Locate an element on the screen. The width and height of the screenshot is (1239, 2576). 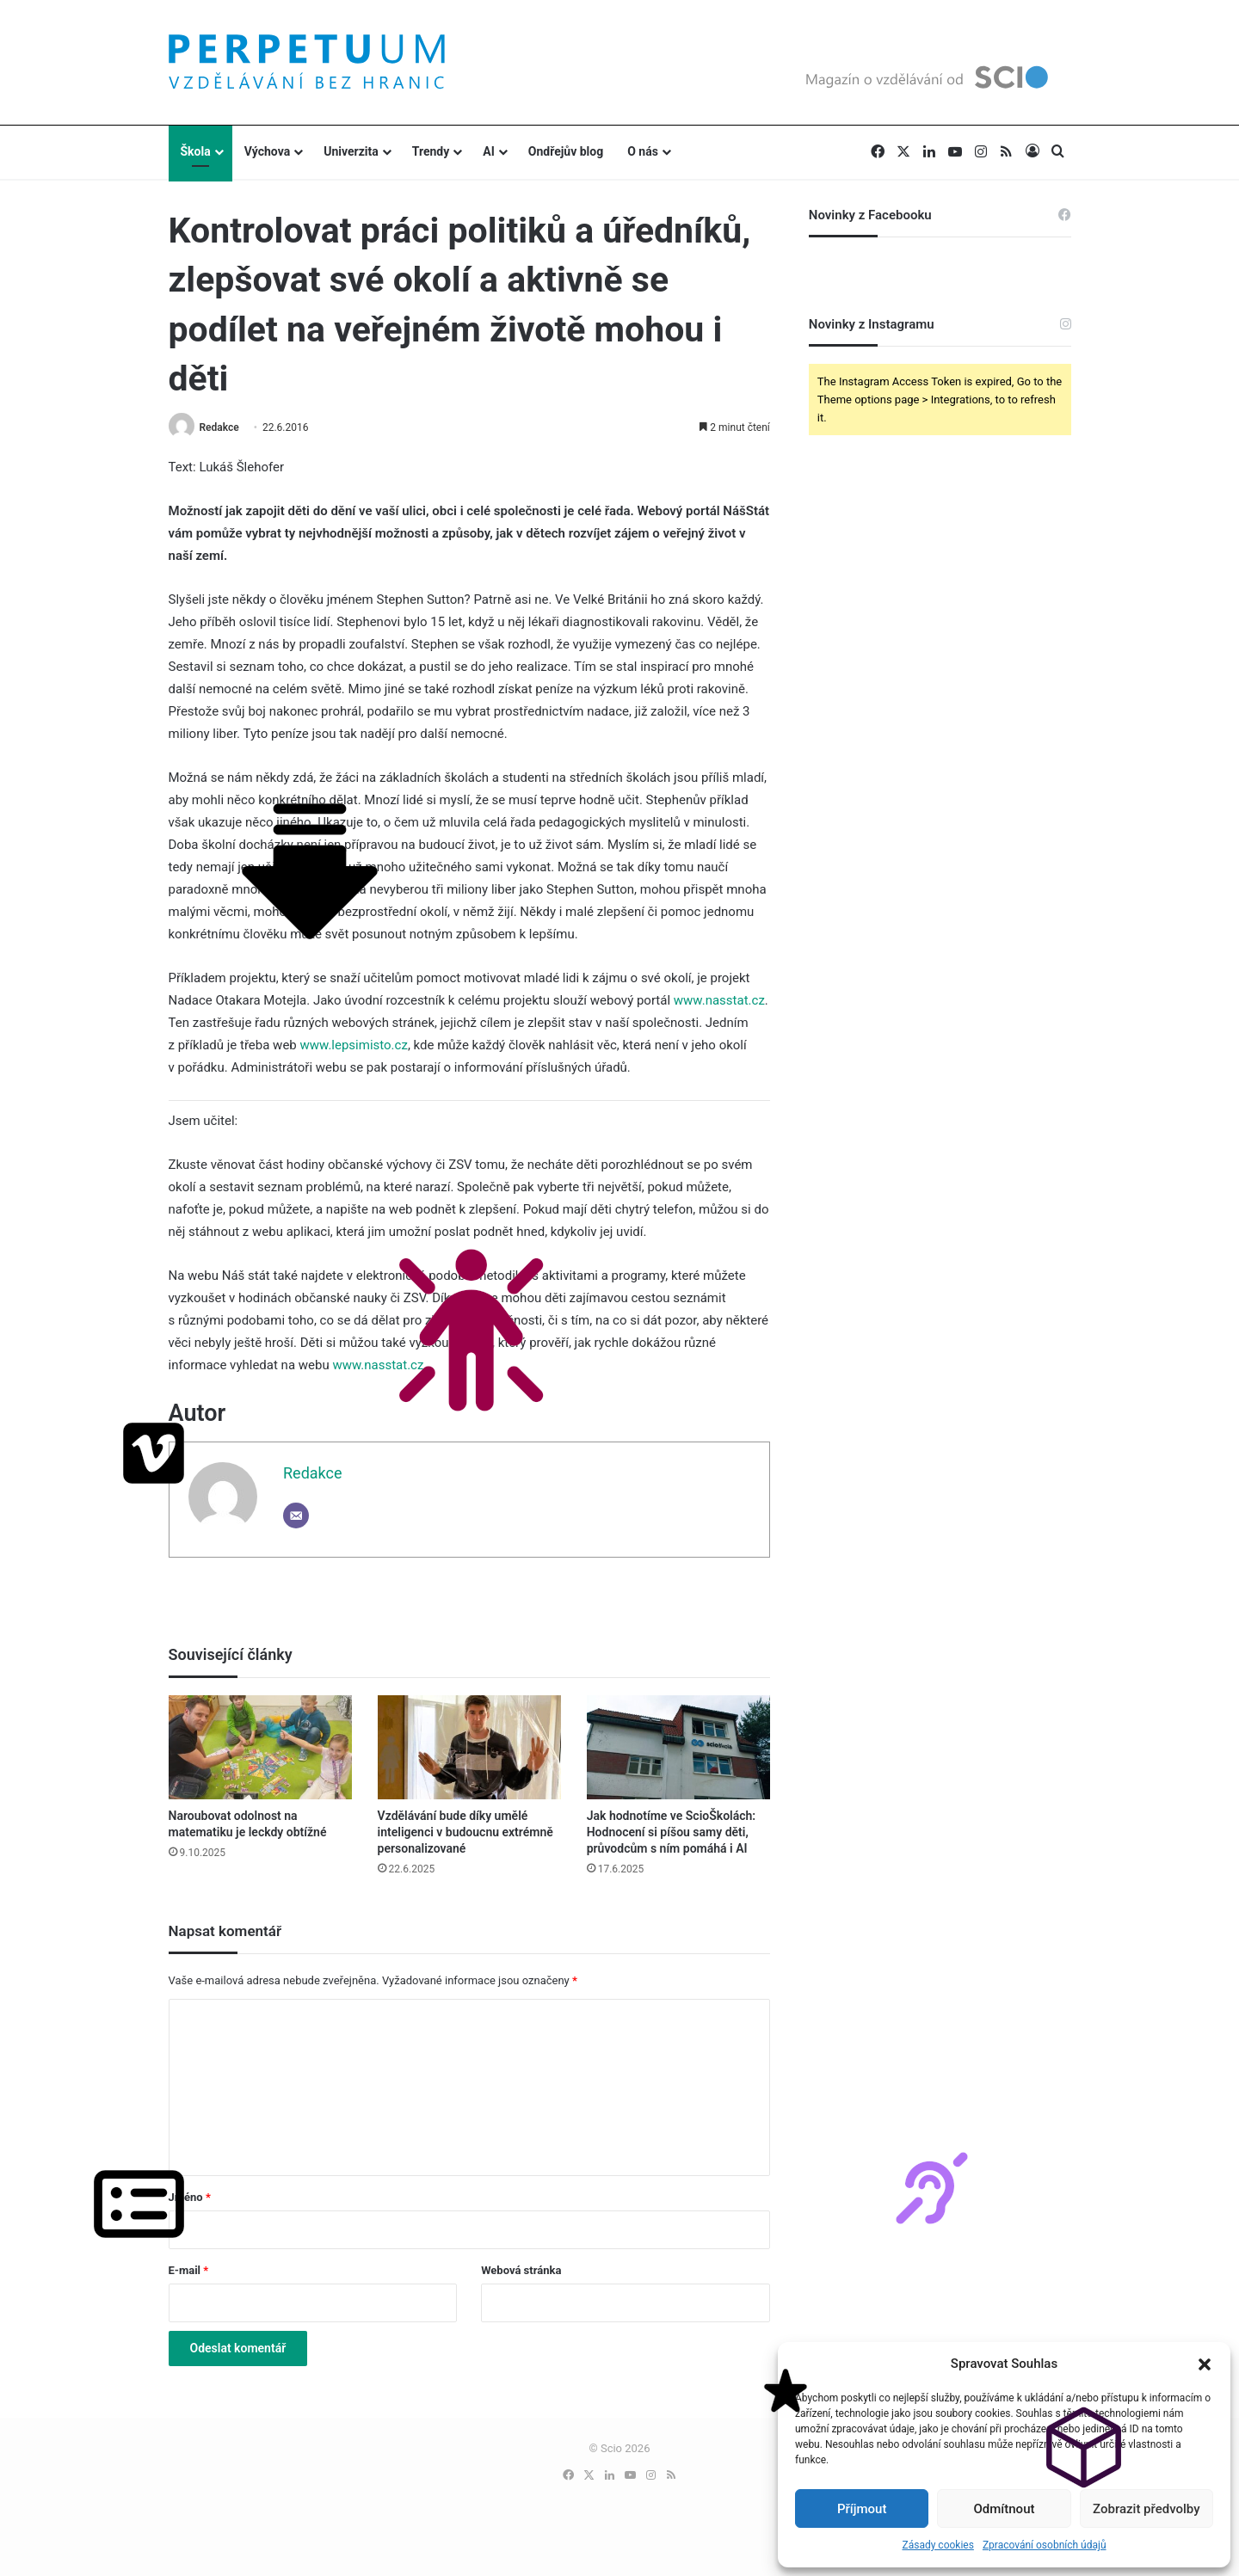
view user presence or active status is located at coordinates (471, 1330).